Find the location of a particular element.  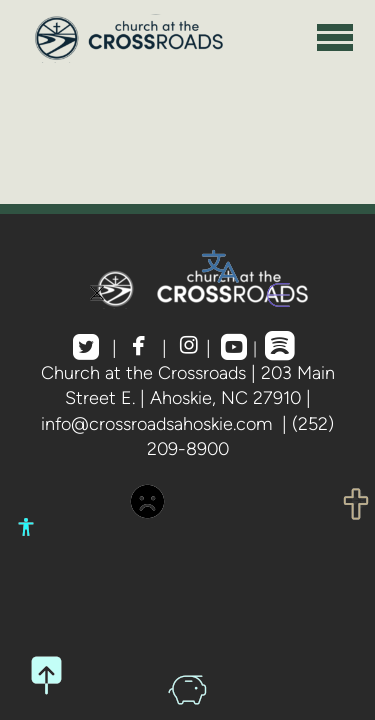

indicates time is running low is located at coordinates (97, 293).